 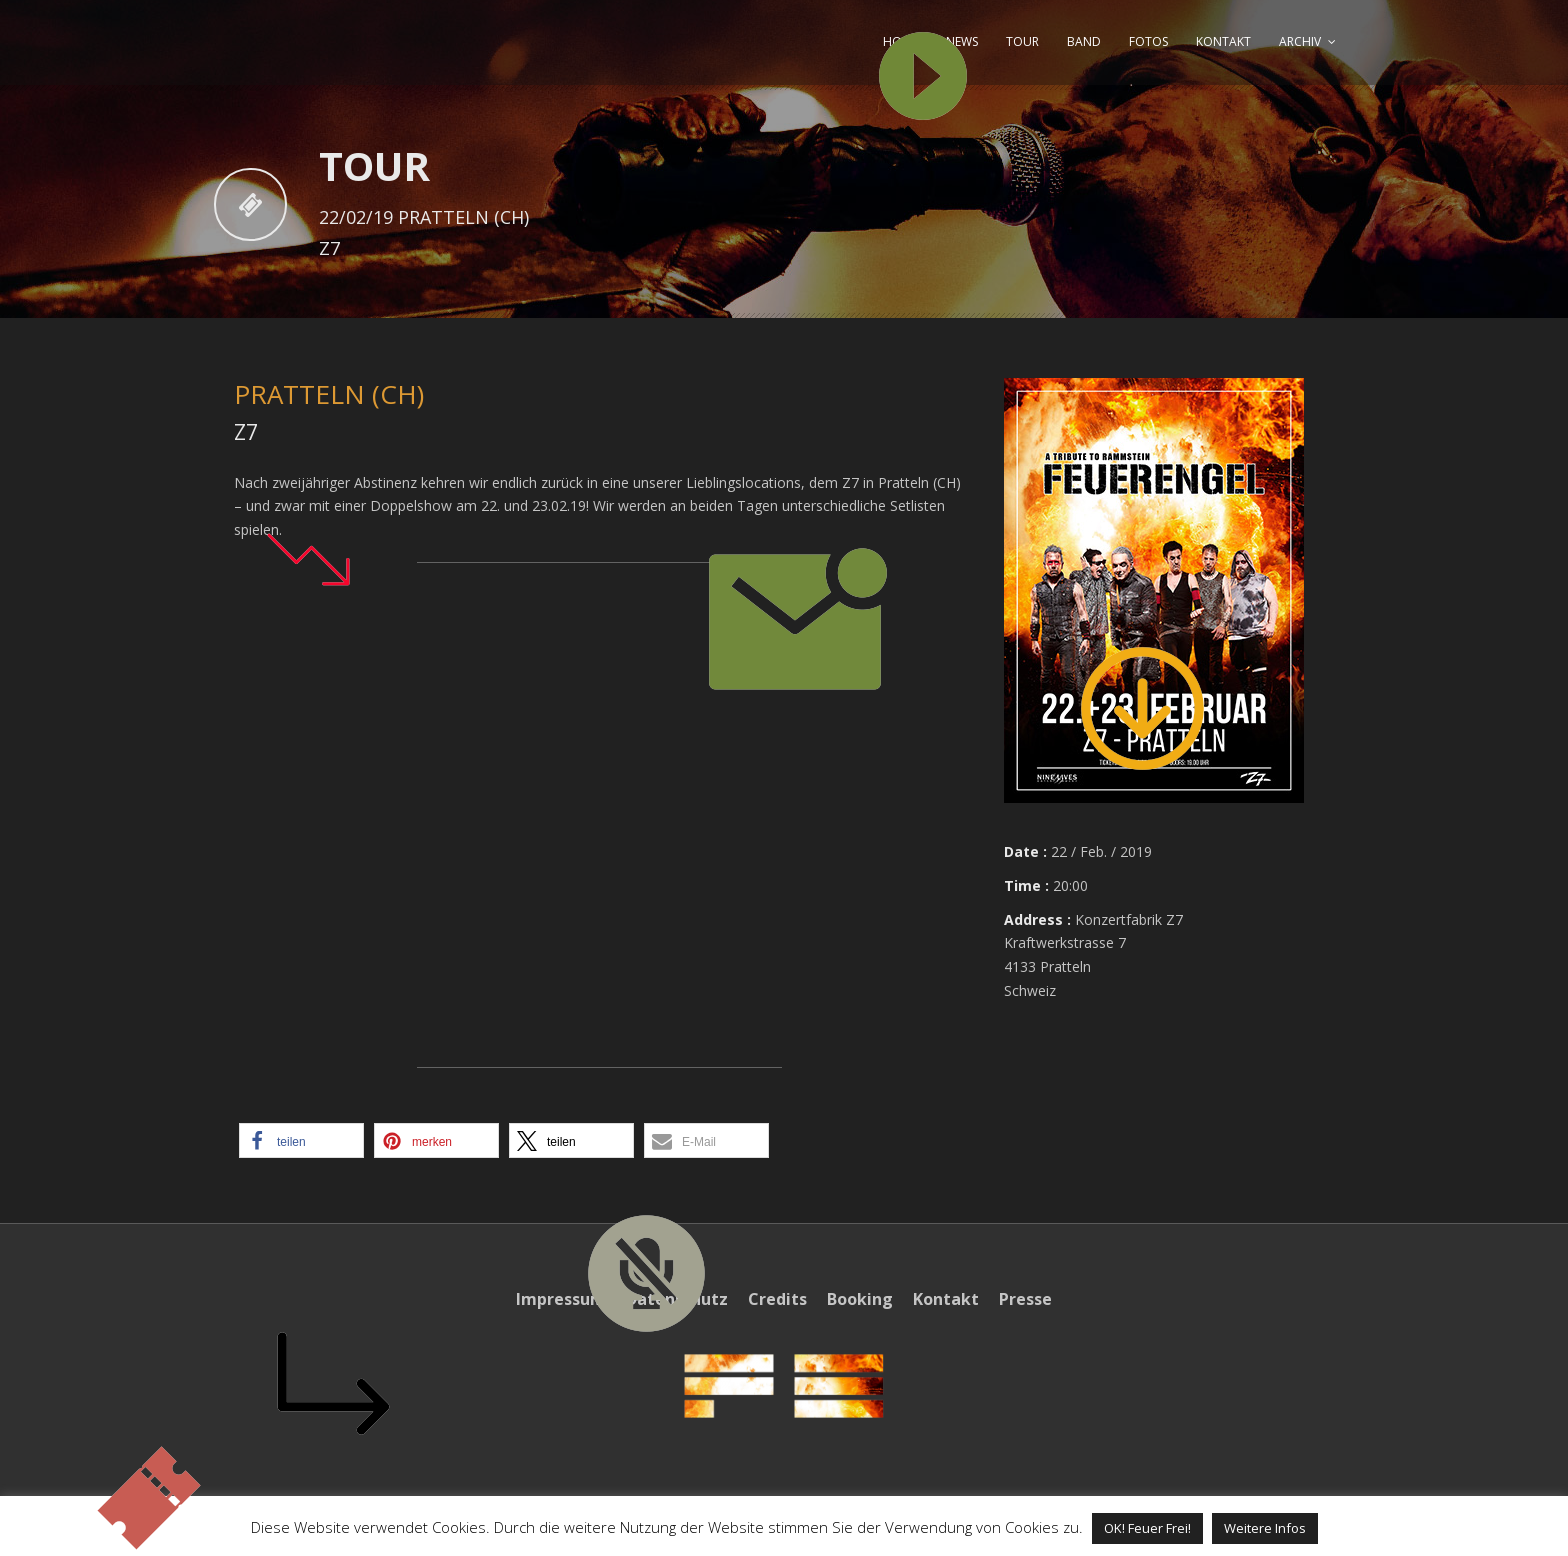 I want to click on download a file or content, so click(x=1142, y=708).